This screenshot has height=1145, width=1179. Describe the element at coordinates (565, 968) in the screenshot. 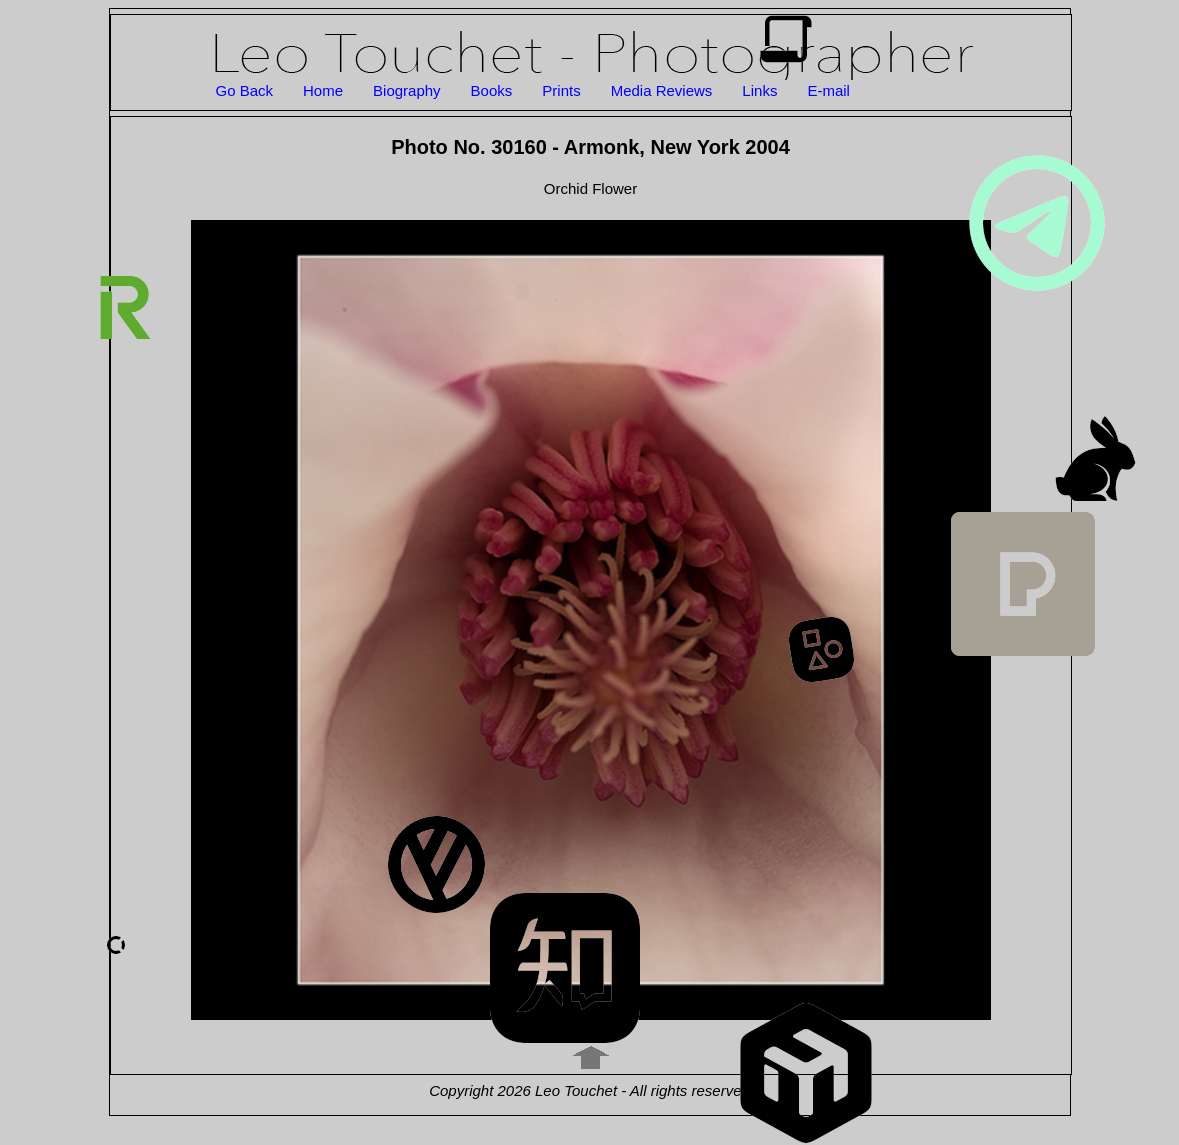

I see `open zhihu app` at that location.